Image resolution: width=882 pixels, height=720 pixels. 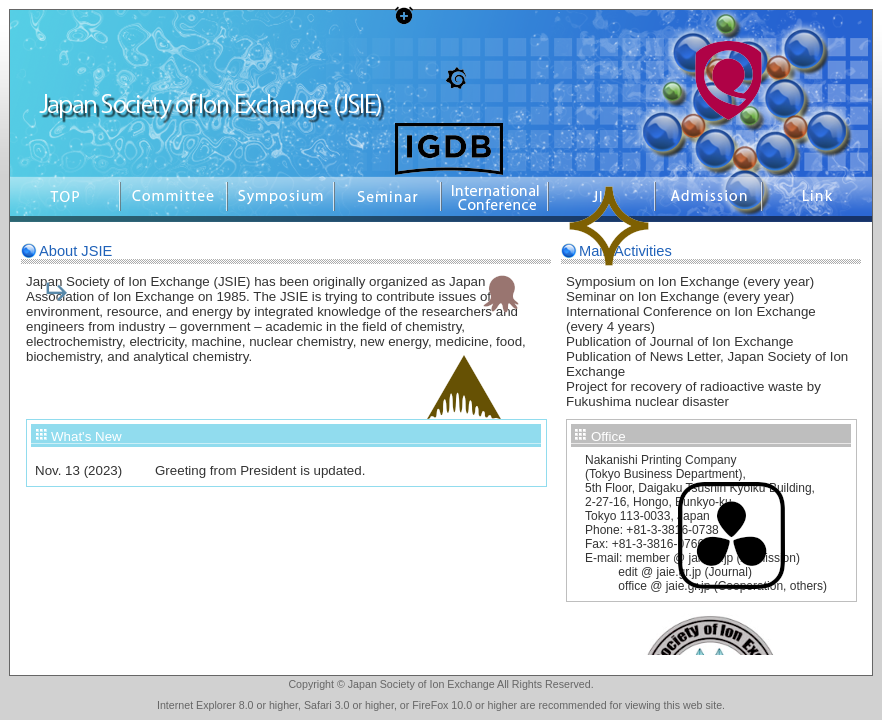 What do you see at coordinates (609, 226) in the screenshot?
I see `indicates bright or sunny weather conditions` at bounding box center [609, 226].